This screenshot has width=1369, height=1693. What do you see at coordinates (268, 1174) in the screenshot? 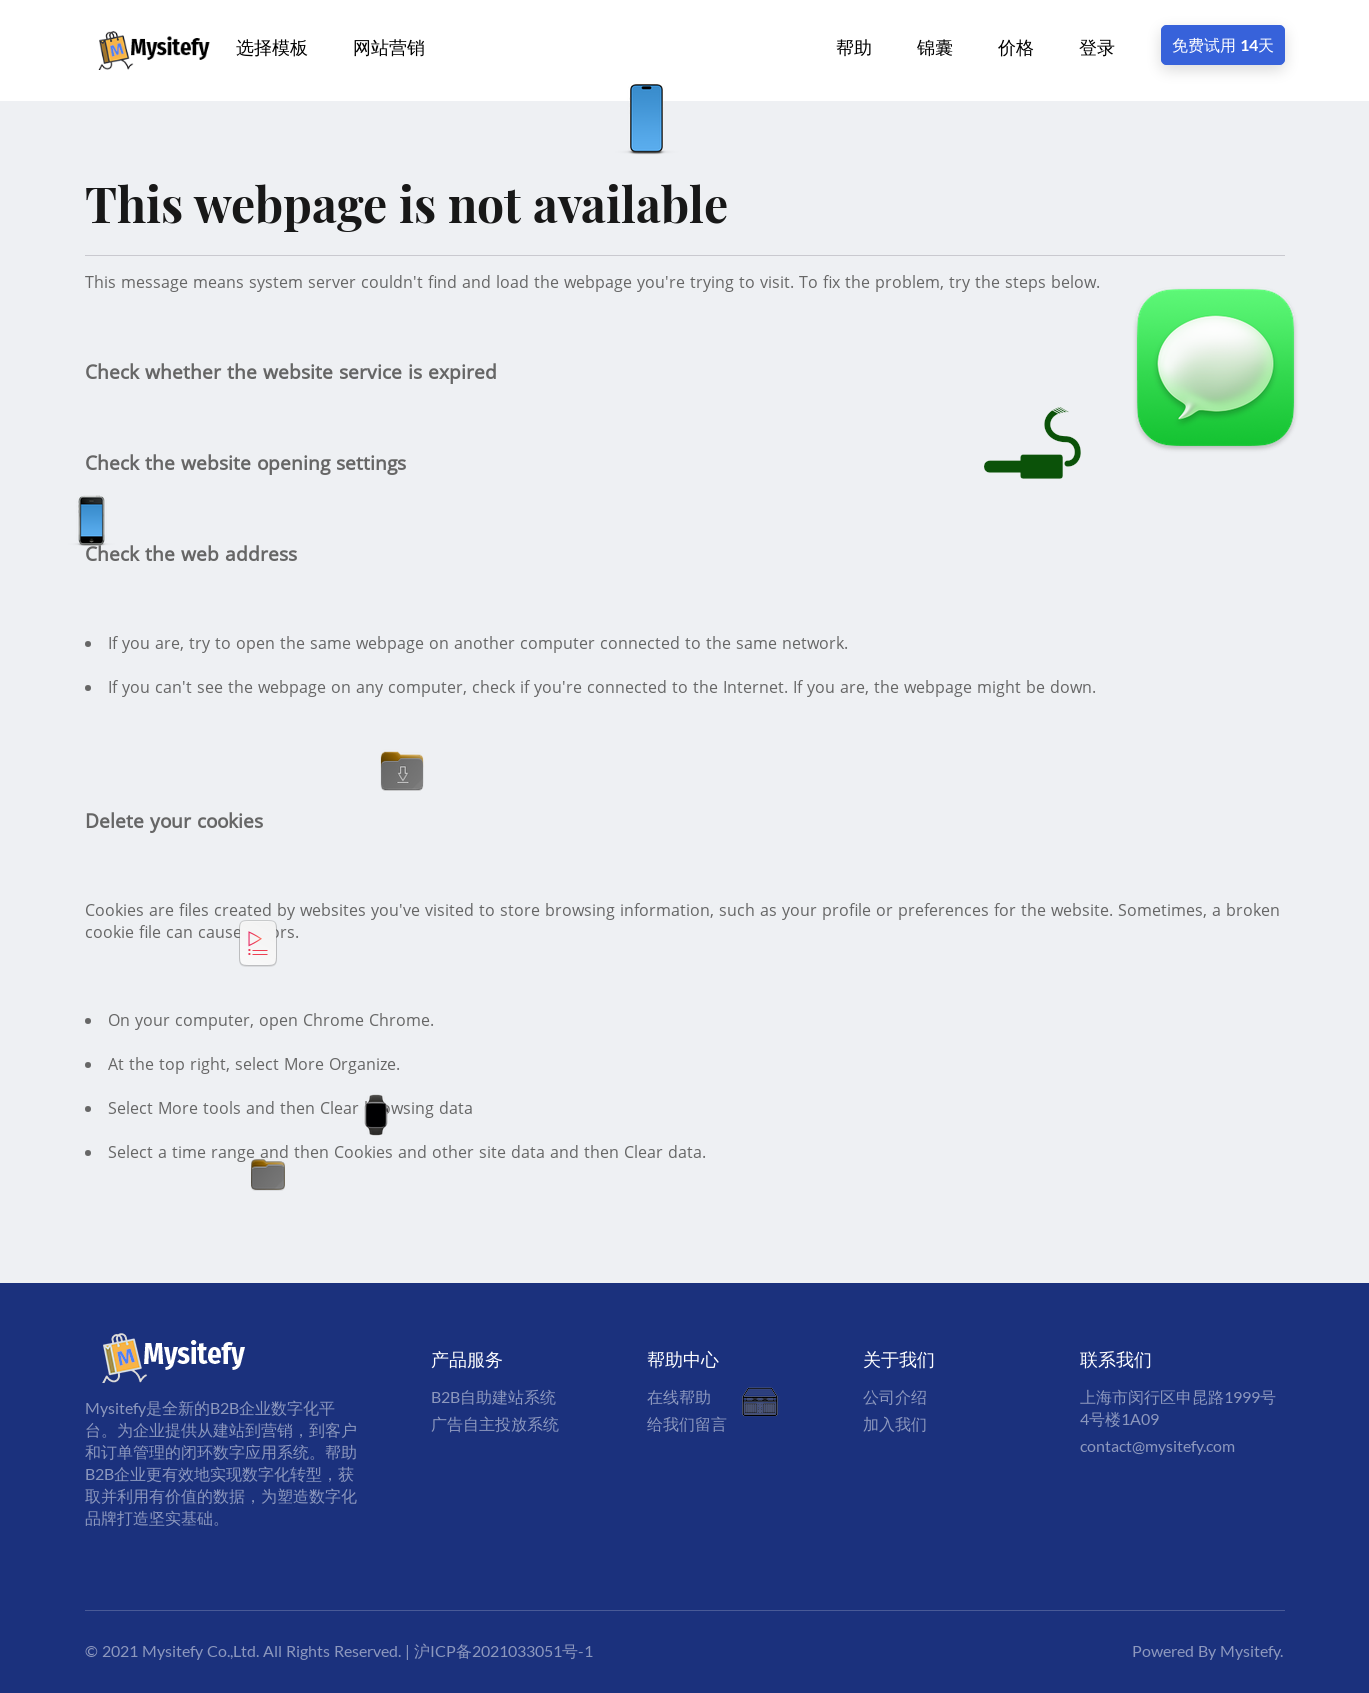
I see `open folder to view contents` at bounding box center [268, 1174].